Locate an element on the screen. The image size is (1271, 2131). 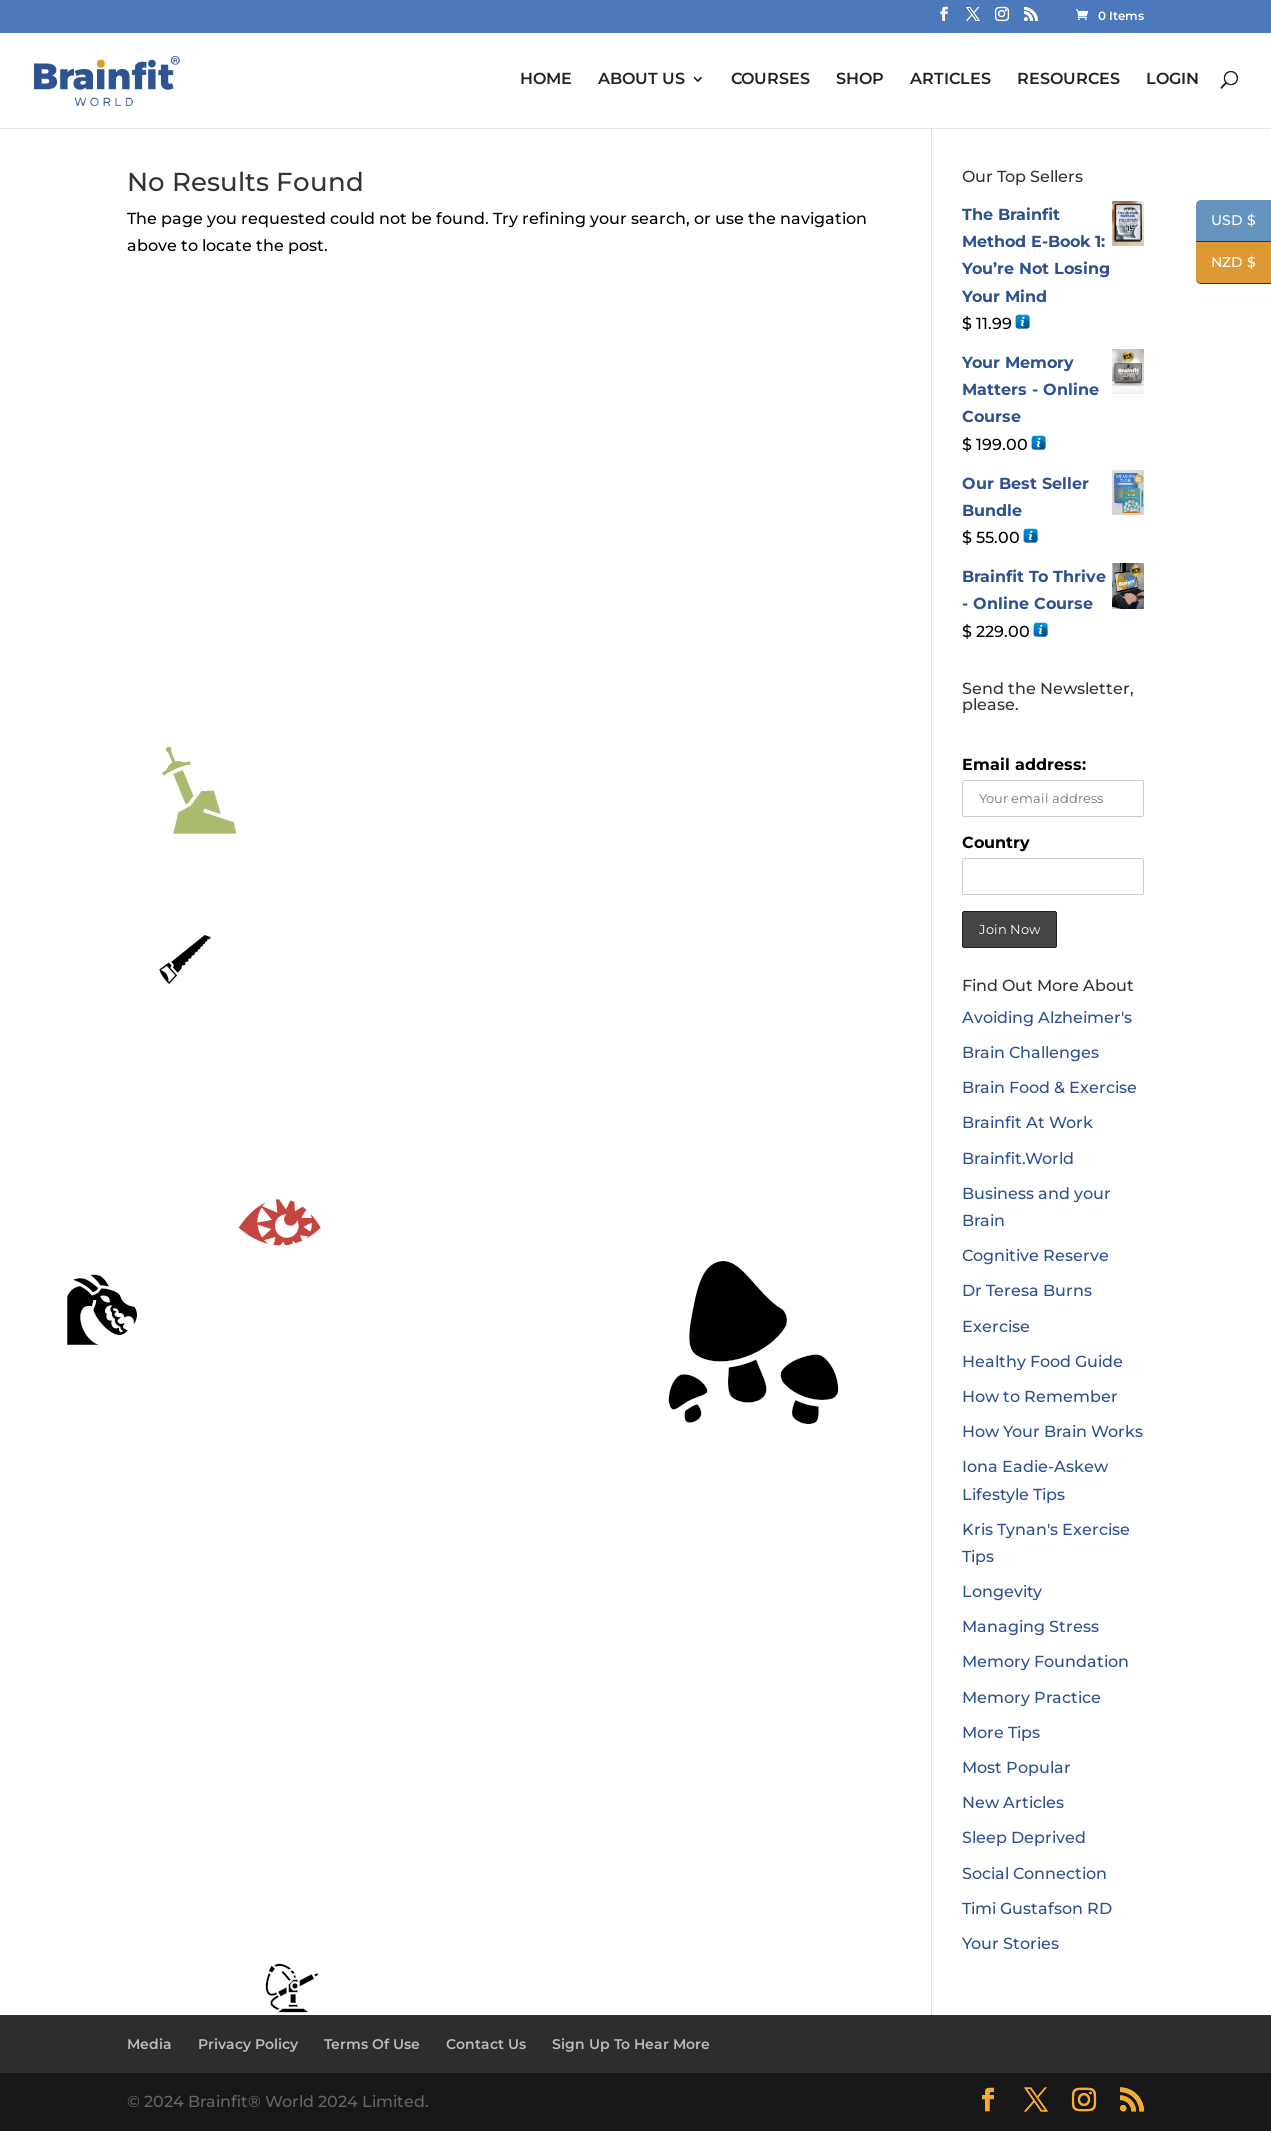
access dragon or monster-related game content is located at coordinates (102, 1310).